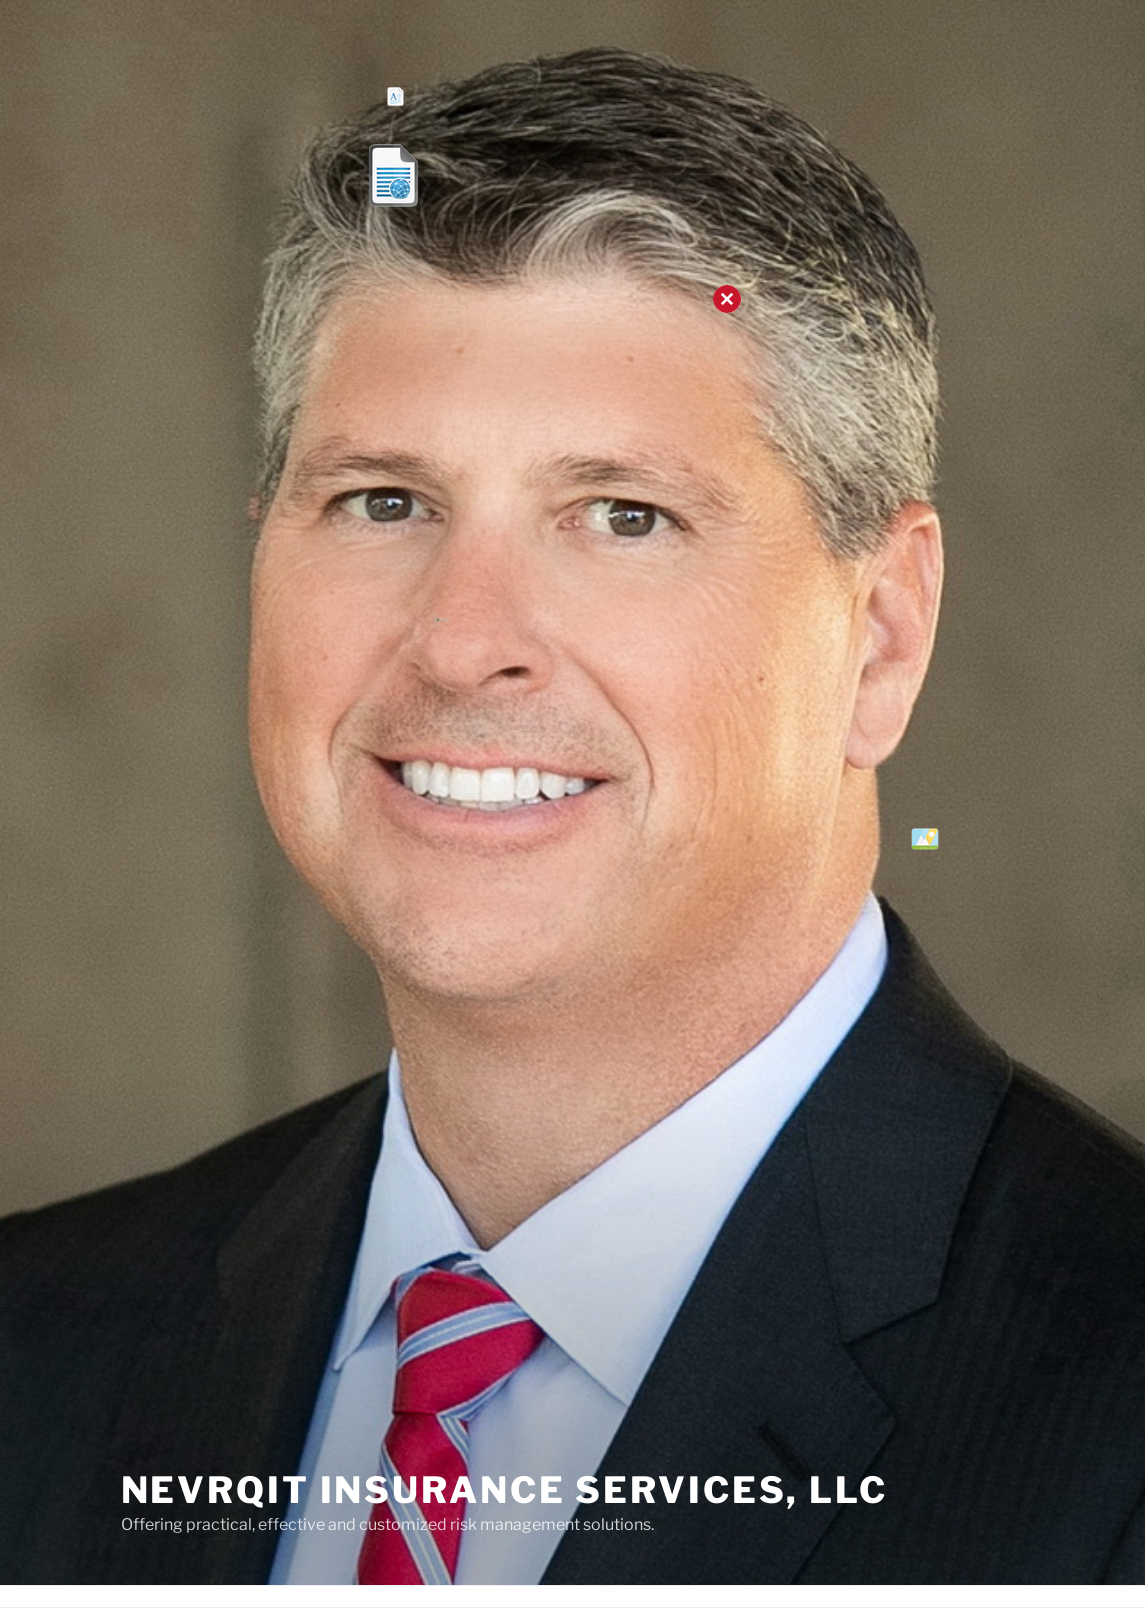 The image size is (1145, 1608). I want to click on go to the first item in a list or sequence, so click(442, 620).